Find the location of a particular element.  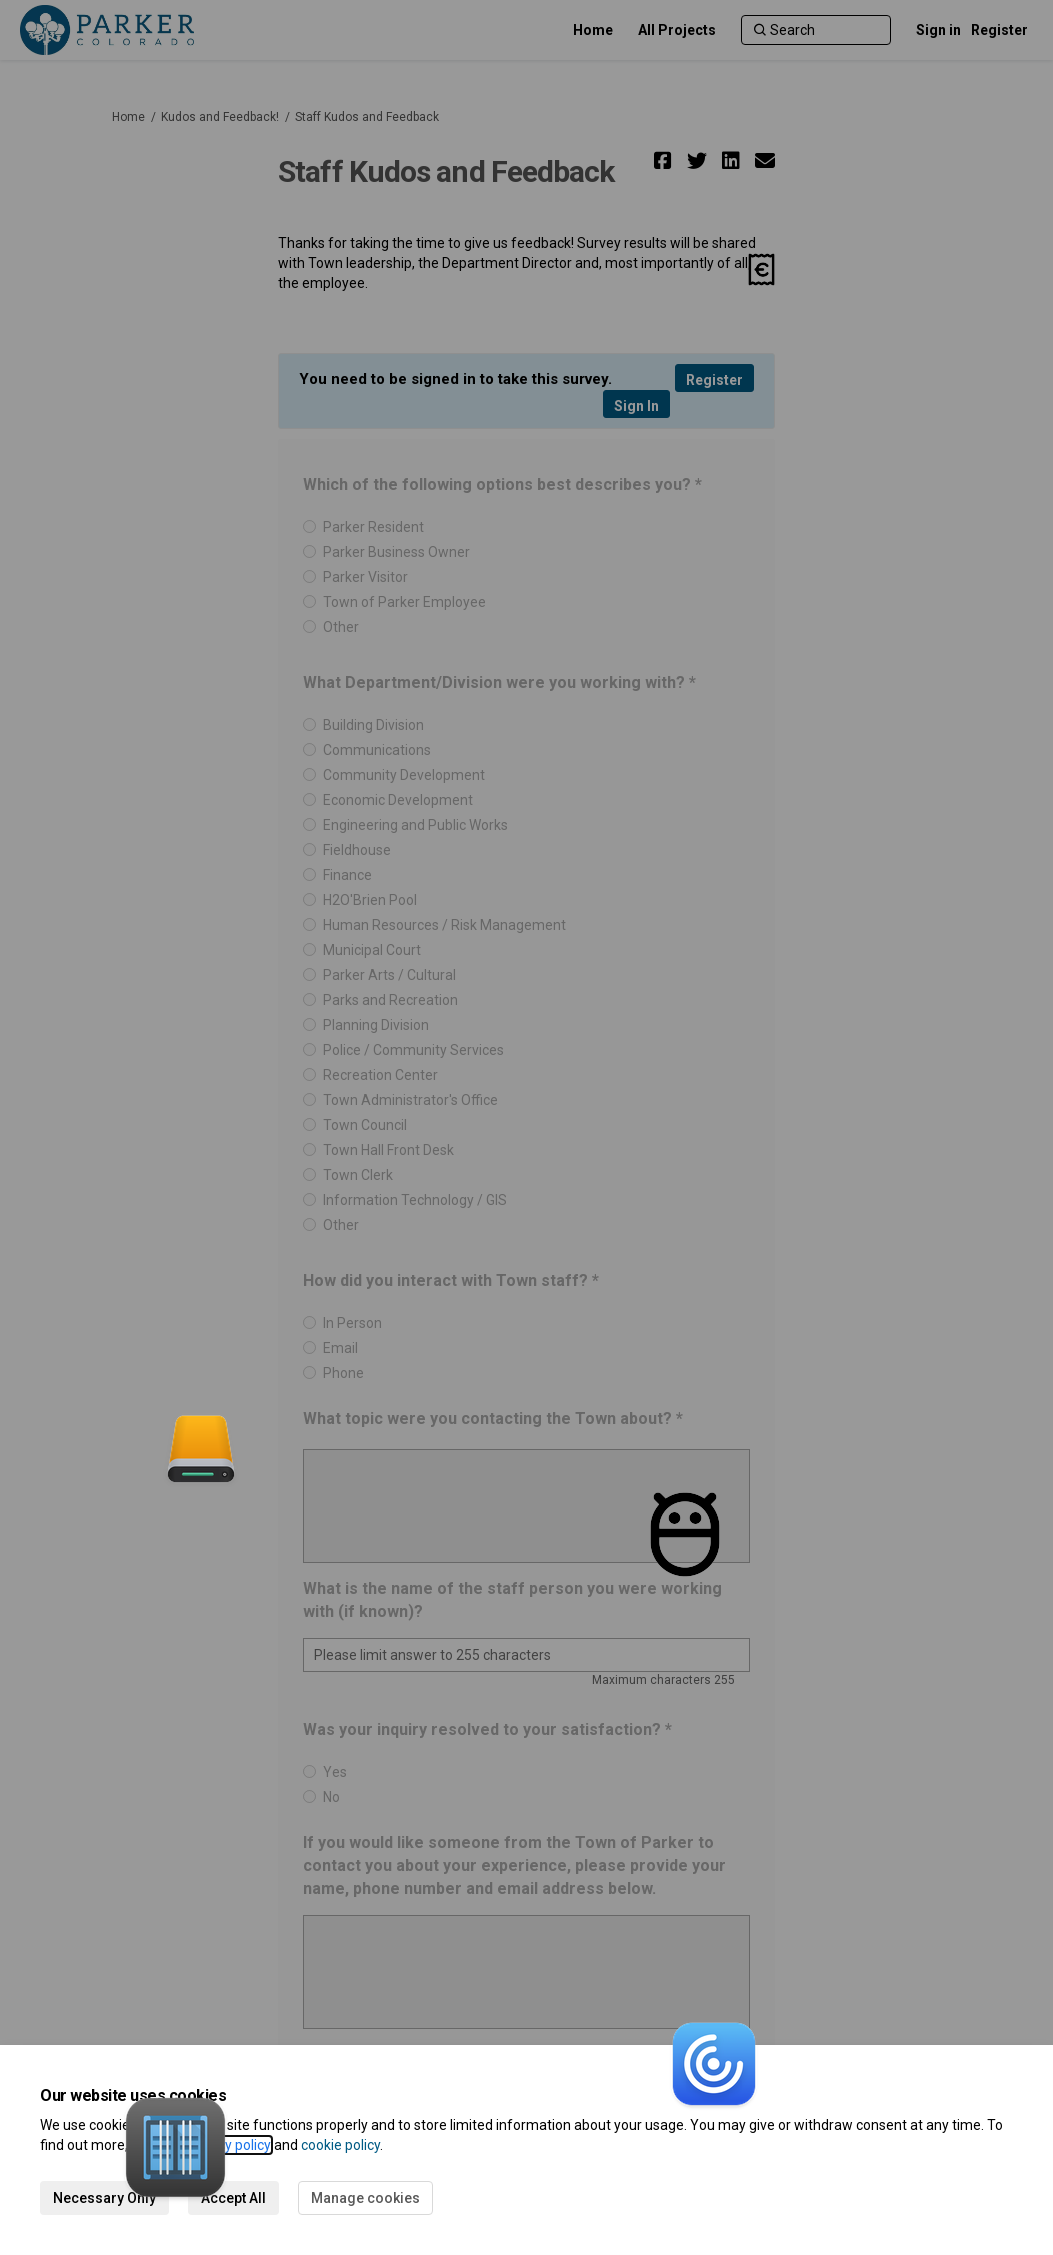

open citrix workspace app is located at coordinates (714, 2064).